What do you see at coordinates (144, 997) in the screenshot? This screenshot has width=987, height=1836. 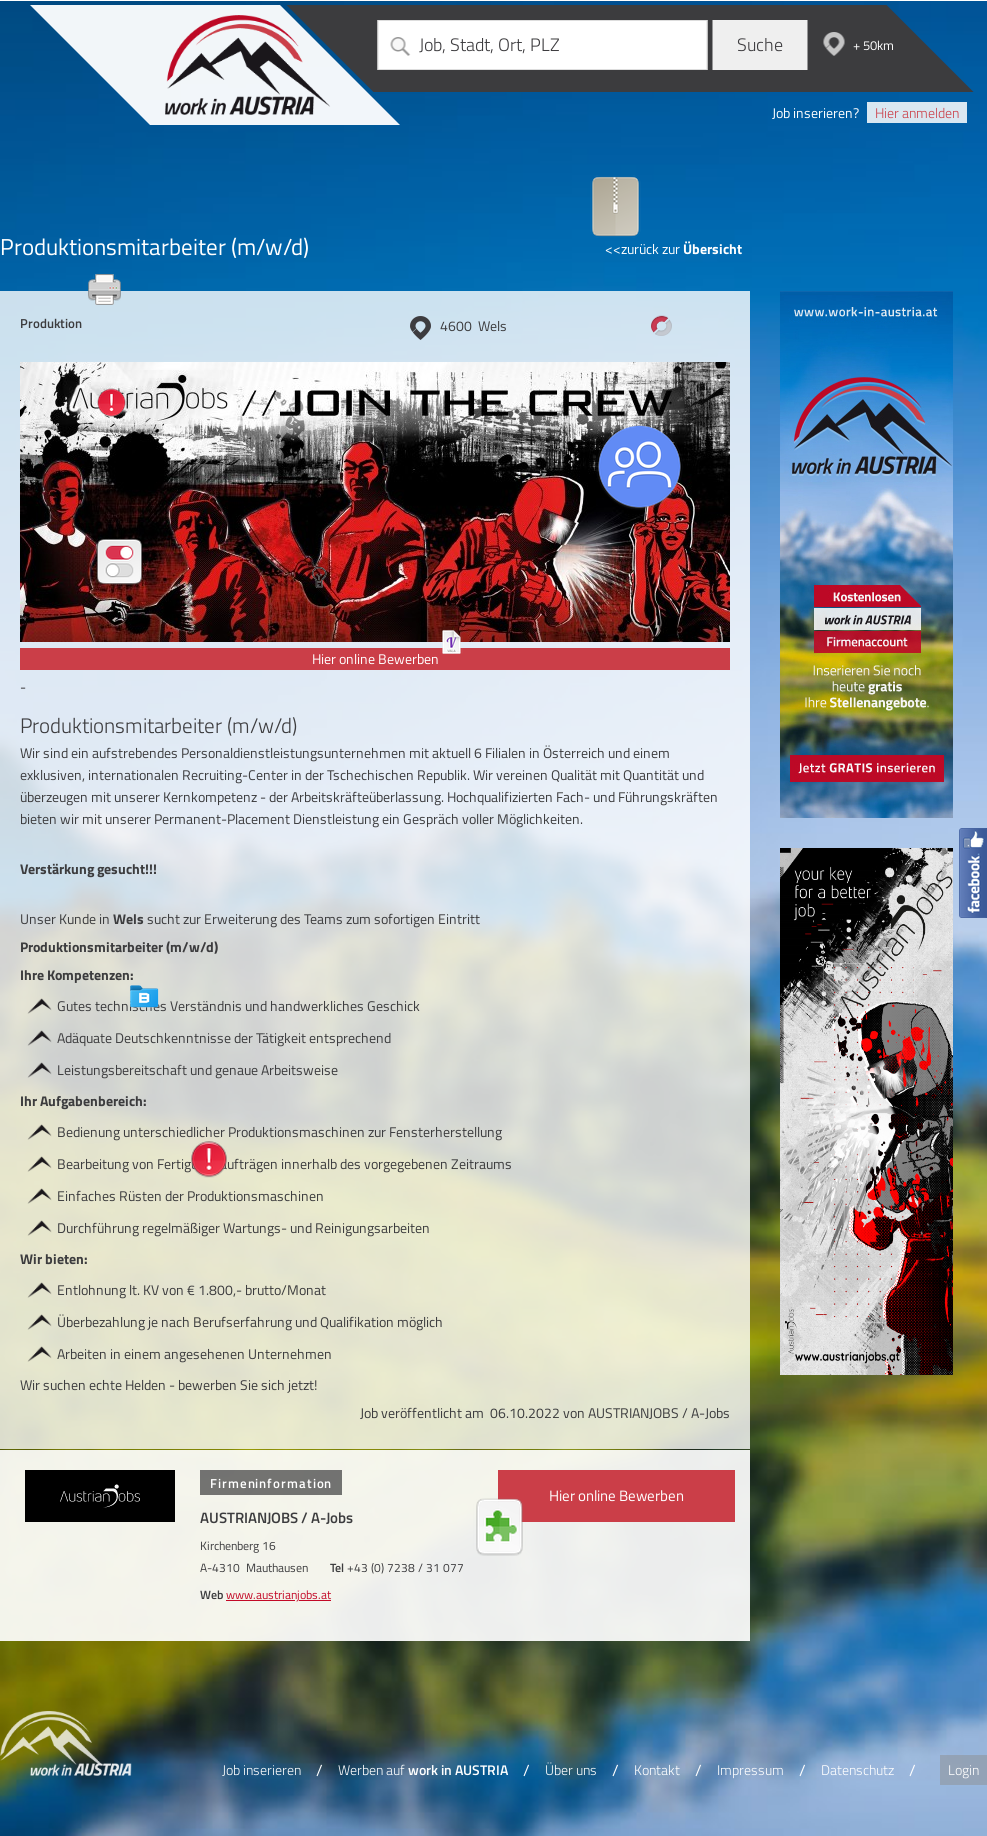 I see `open quixel bridge assets folder` at bounding box center [144, 997].